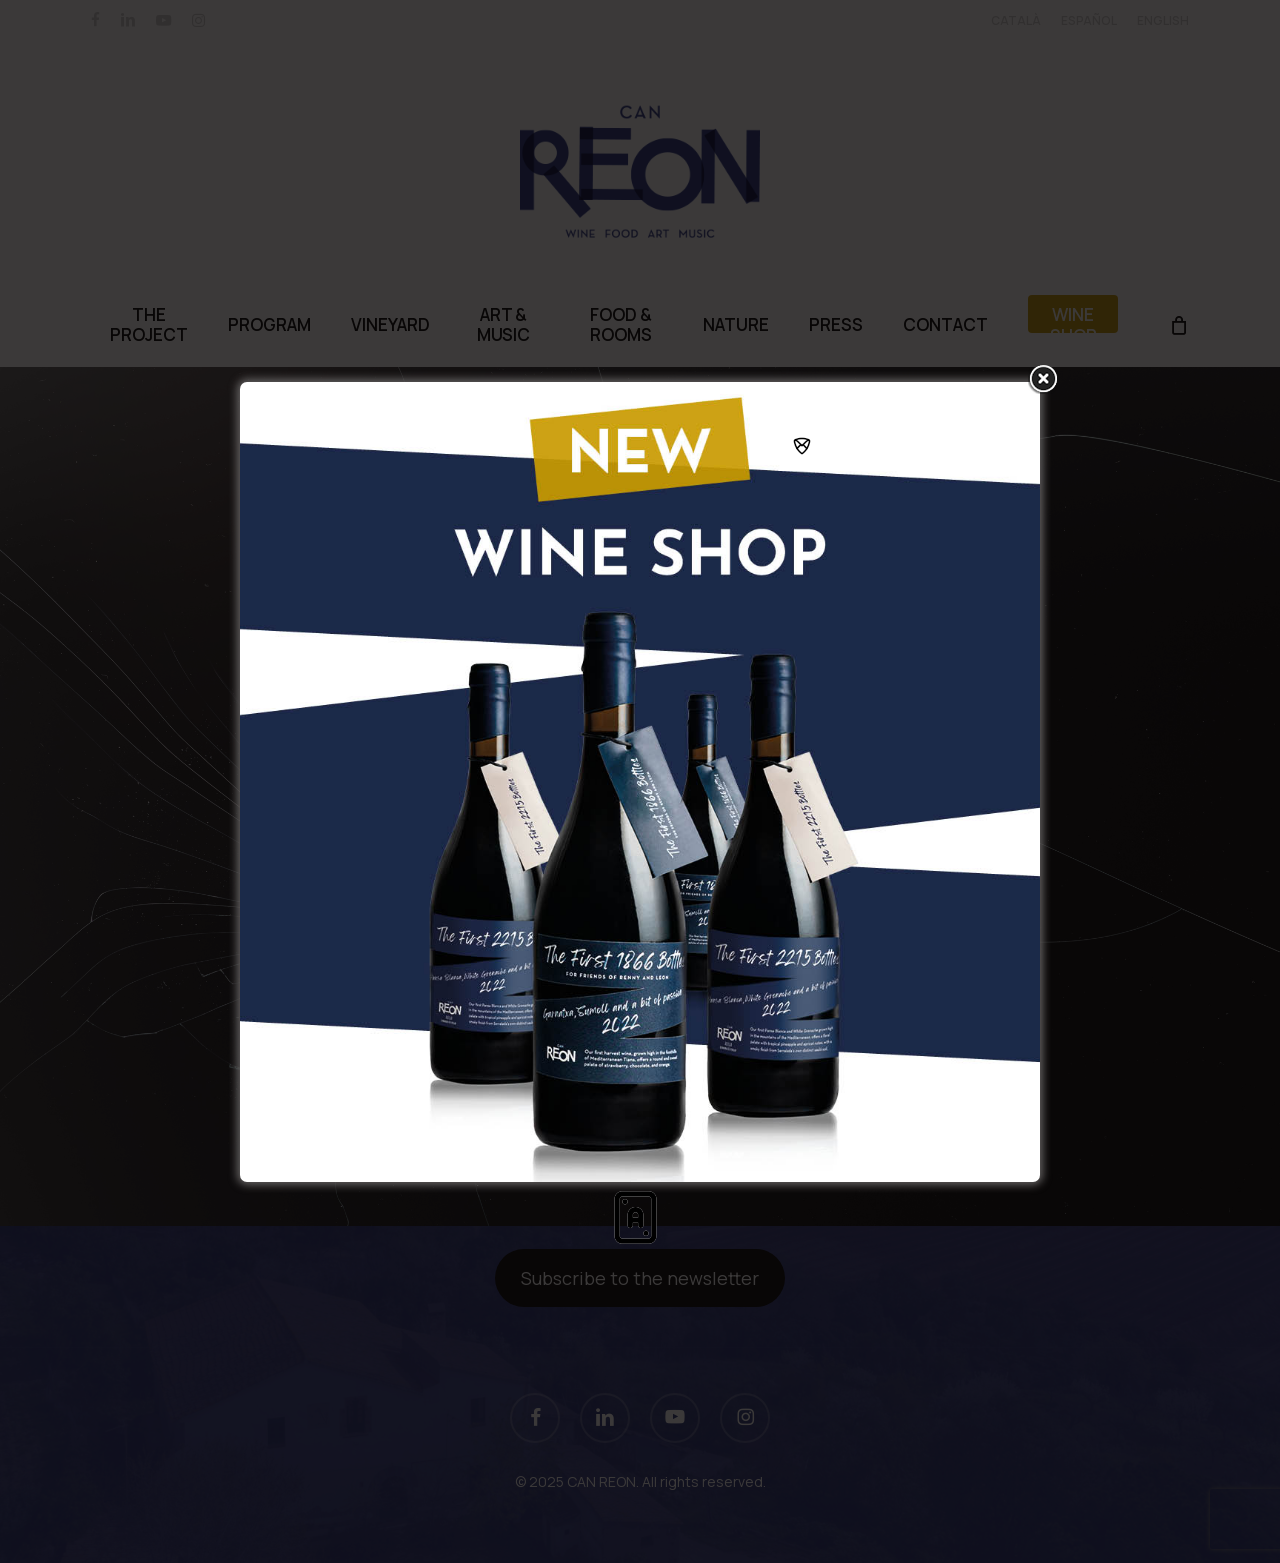 The image size is (1280, 1563). What do you see at coordinates (635, 1217) in the screenshot?
I see `ace playing card for card game apps` at bounding box center [635, 1217].